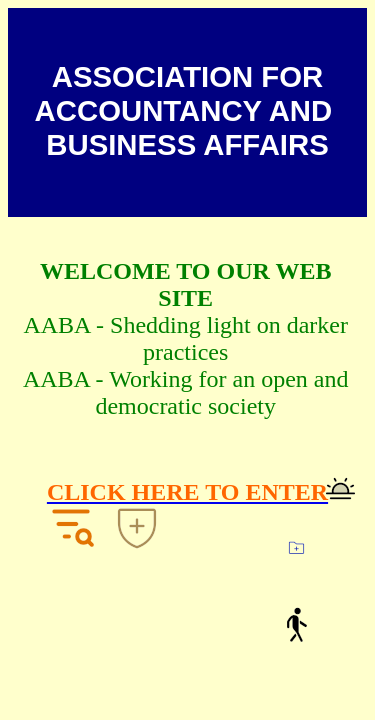 The height and width of the screenshot is (720, 375). What do you see at coordinates (71, 524) in the screenshot?
I see `search within filtered results` at bounding box center [71, 524].